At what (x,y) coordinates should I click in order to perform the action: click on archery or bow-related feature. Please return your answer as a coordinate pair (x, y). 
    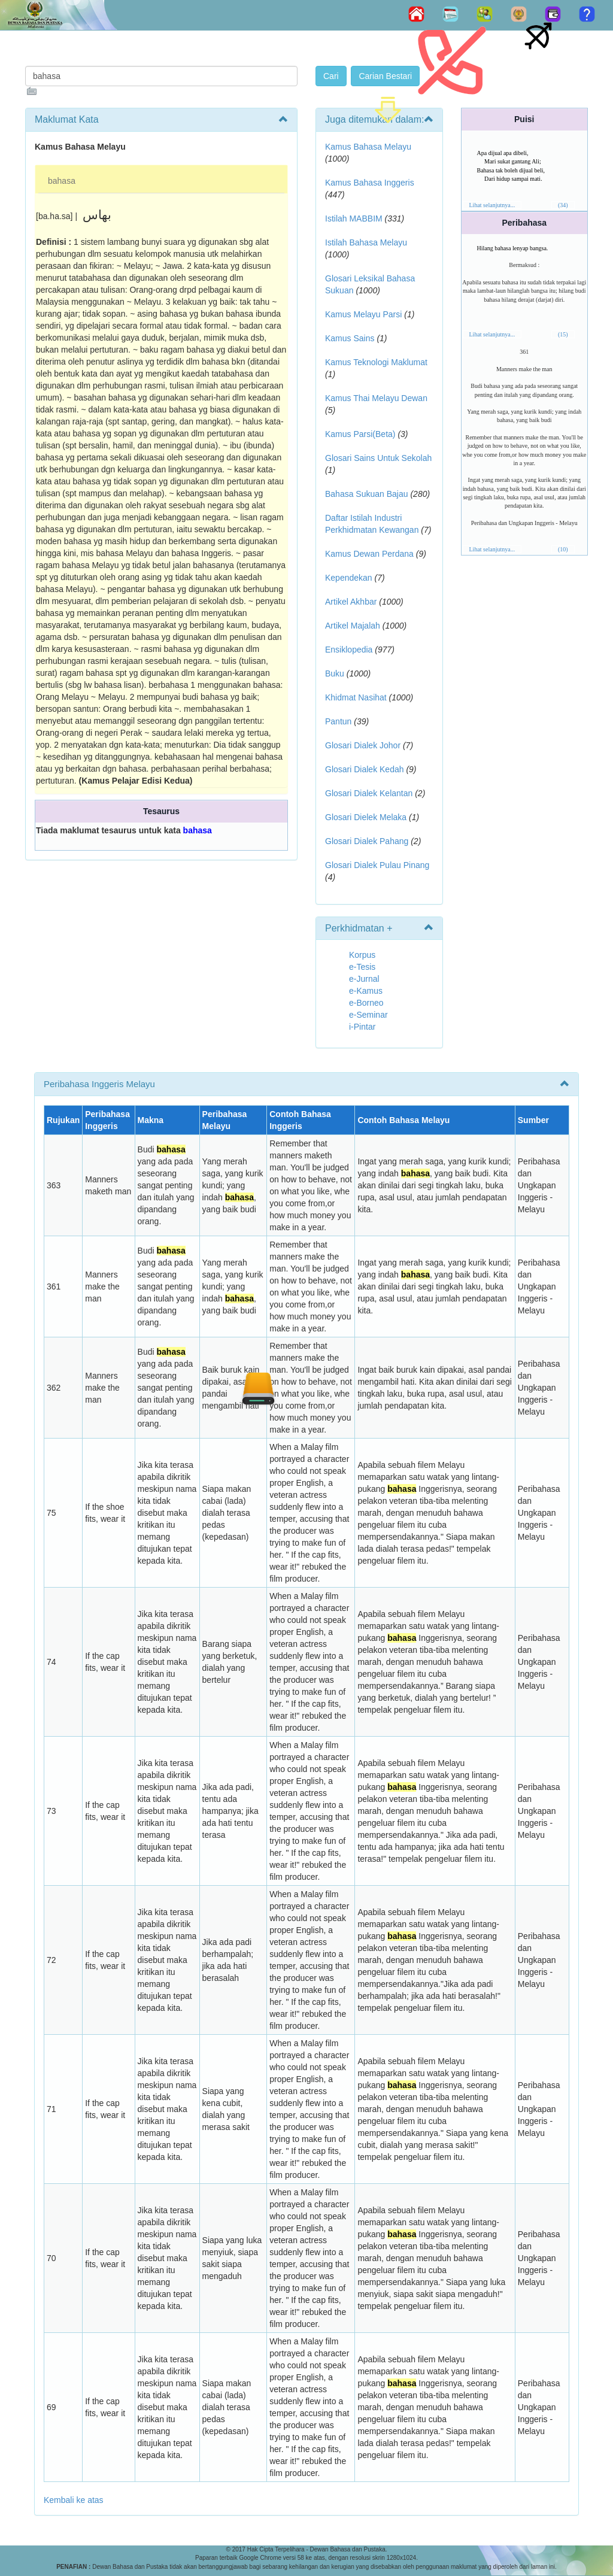
    Looking at the image, I should click on (538, 36).